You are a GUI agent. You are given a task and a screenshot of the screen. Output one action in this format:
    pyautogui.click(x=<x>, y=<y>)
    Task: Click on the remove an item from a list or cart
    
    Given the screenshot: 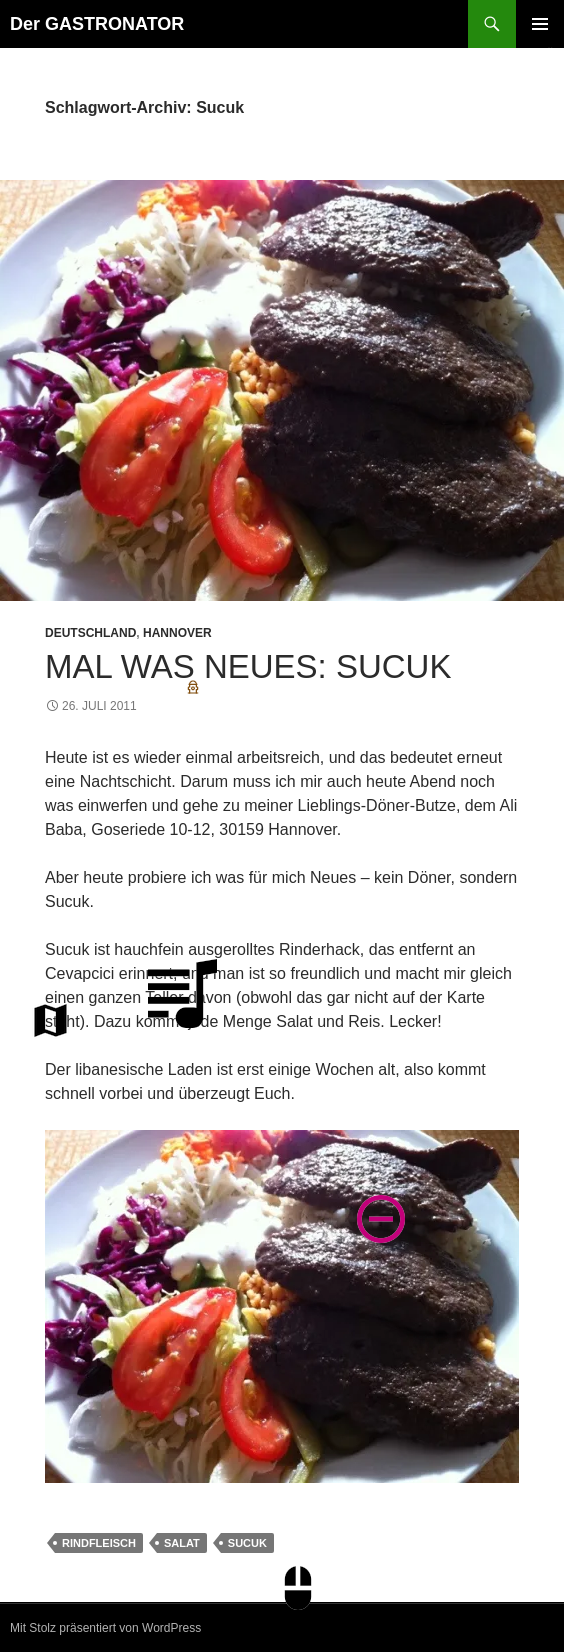 What is the action you would take?
    pyautogui.click(x=381, y=1219)
    